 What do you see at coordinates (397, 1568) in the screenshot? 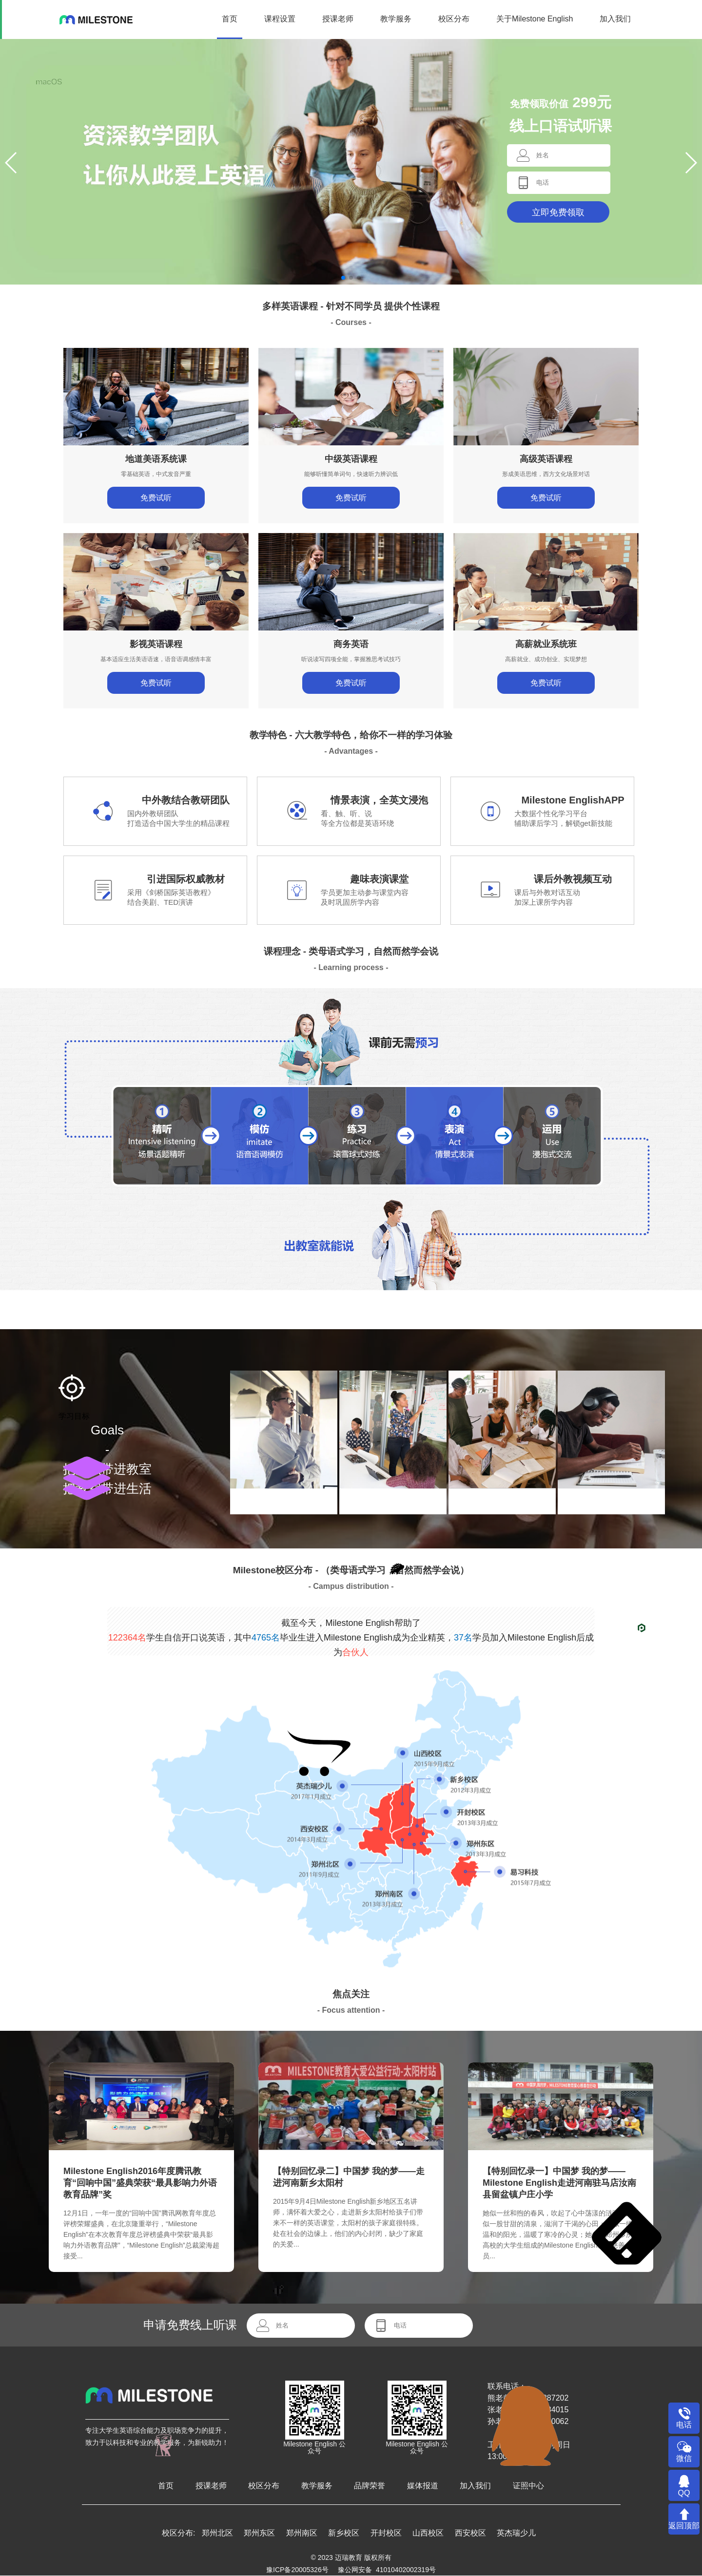
I see `percy visual testing platform logo` at bounding box center [397, 1568].